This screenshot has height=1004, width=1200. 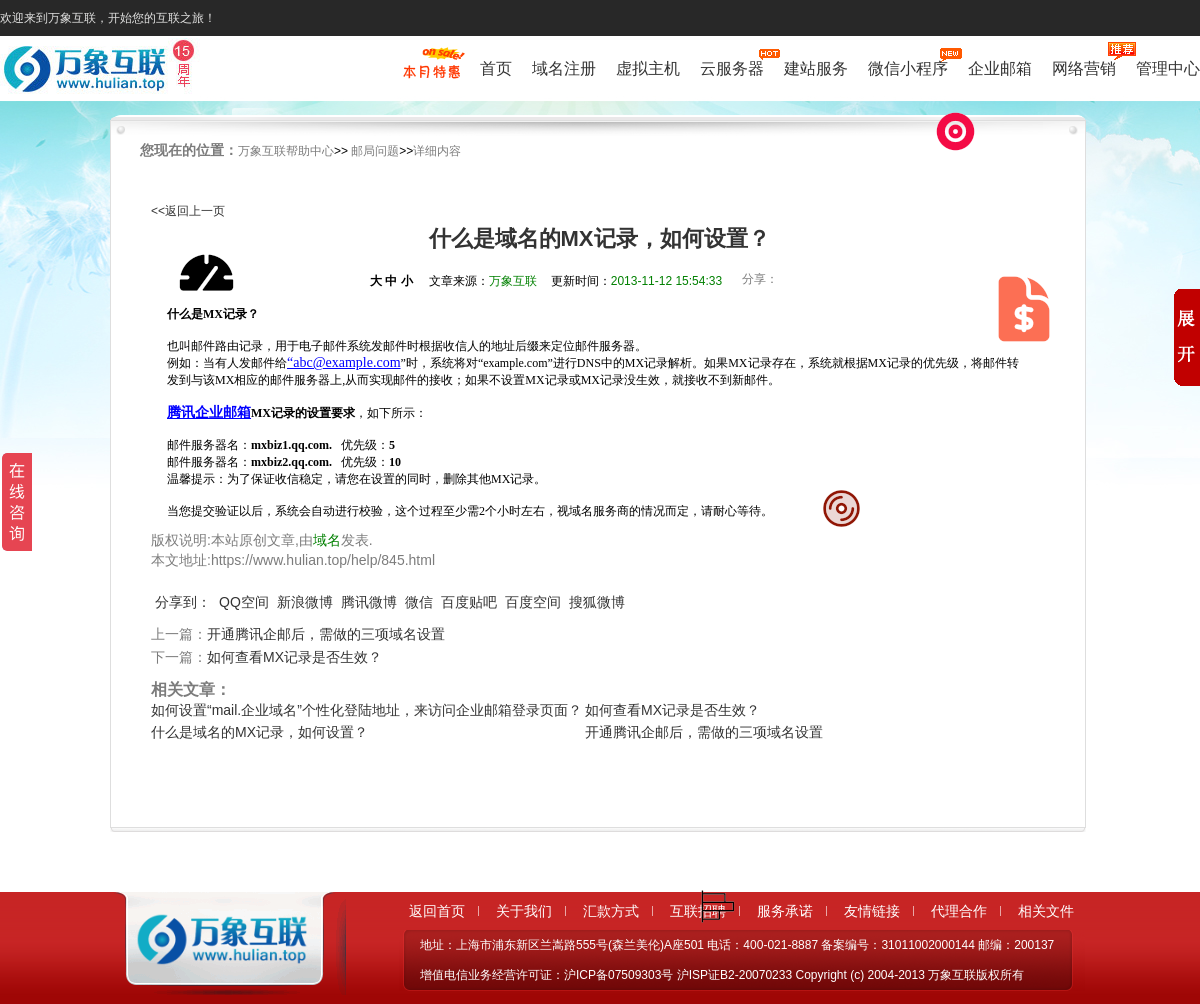 What do you see at coordinates (841, 508) in the screenshot?
I see `access music or audio library` at bounding box center [841, 508].